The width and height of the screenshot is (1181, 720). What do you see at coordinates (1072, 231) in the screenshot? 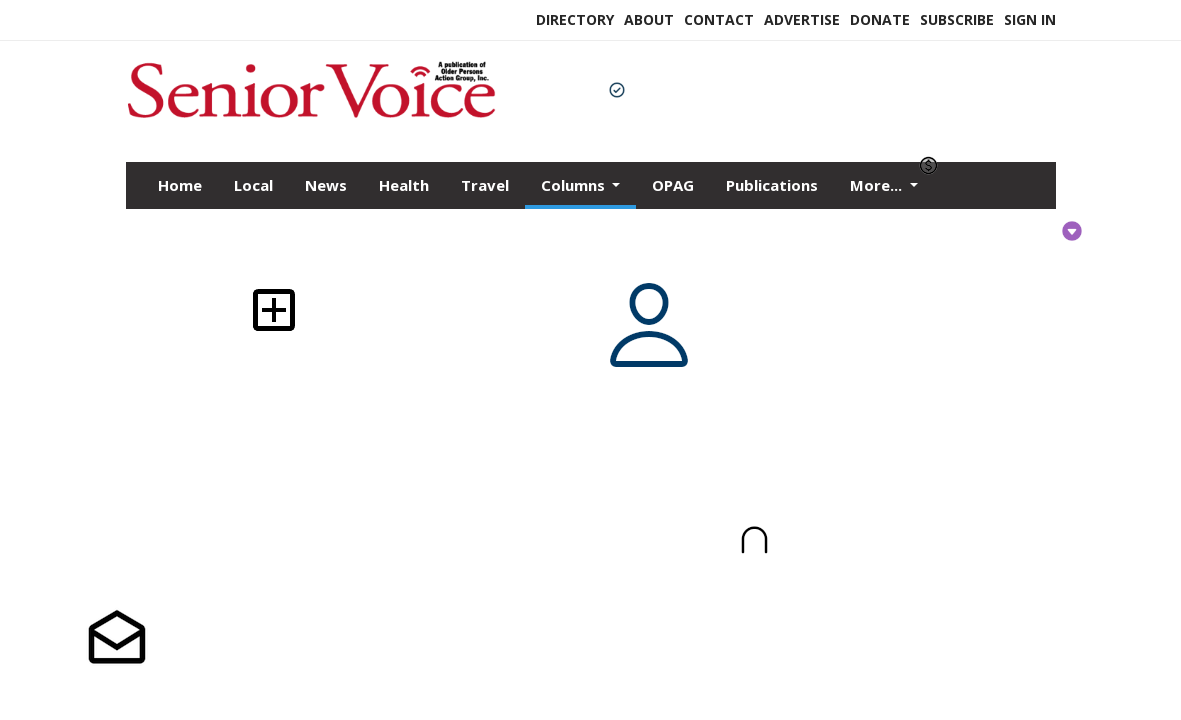
I see `expand dropdown menu` at bounding box center [1072, 231].